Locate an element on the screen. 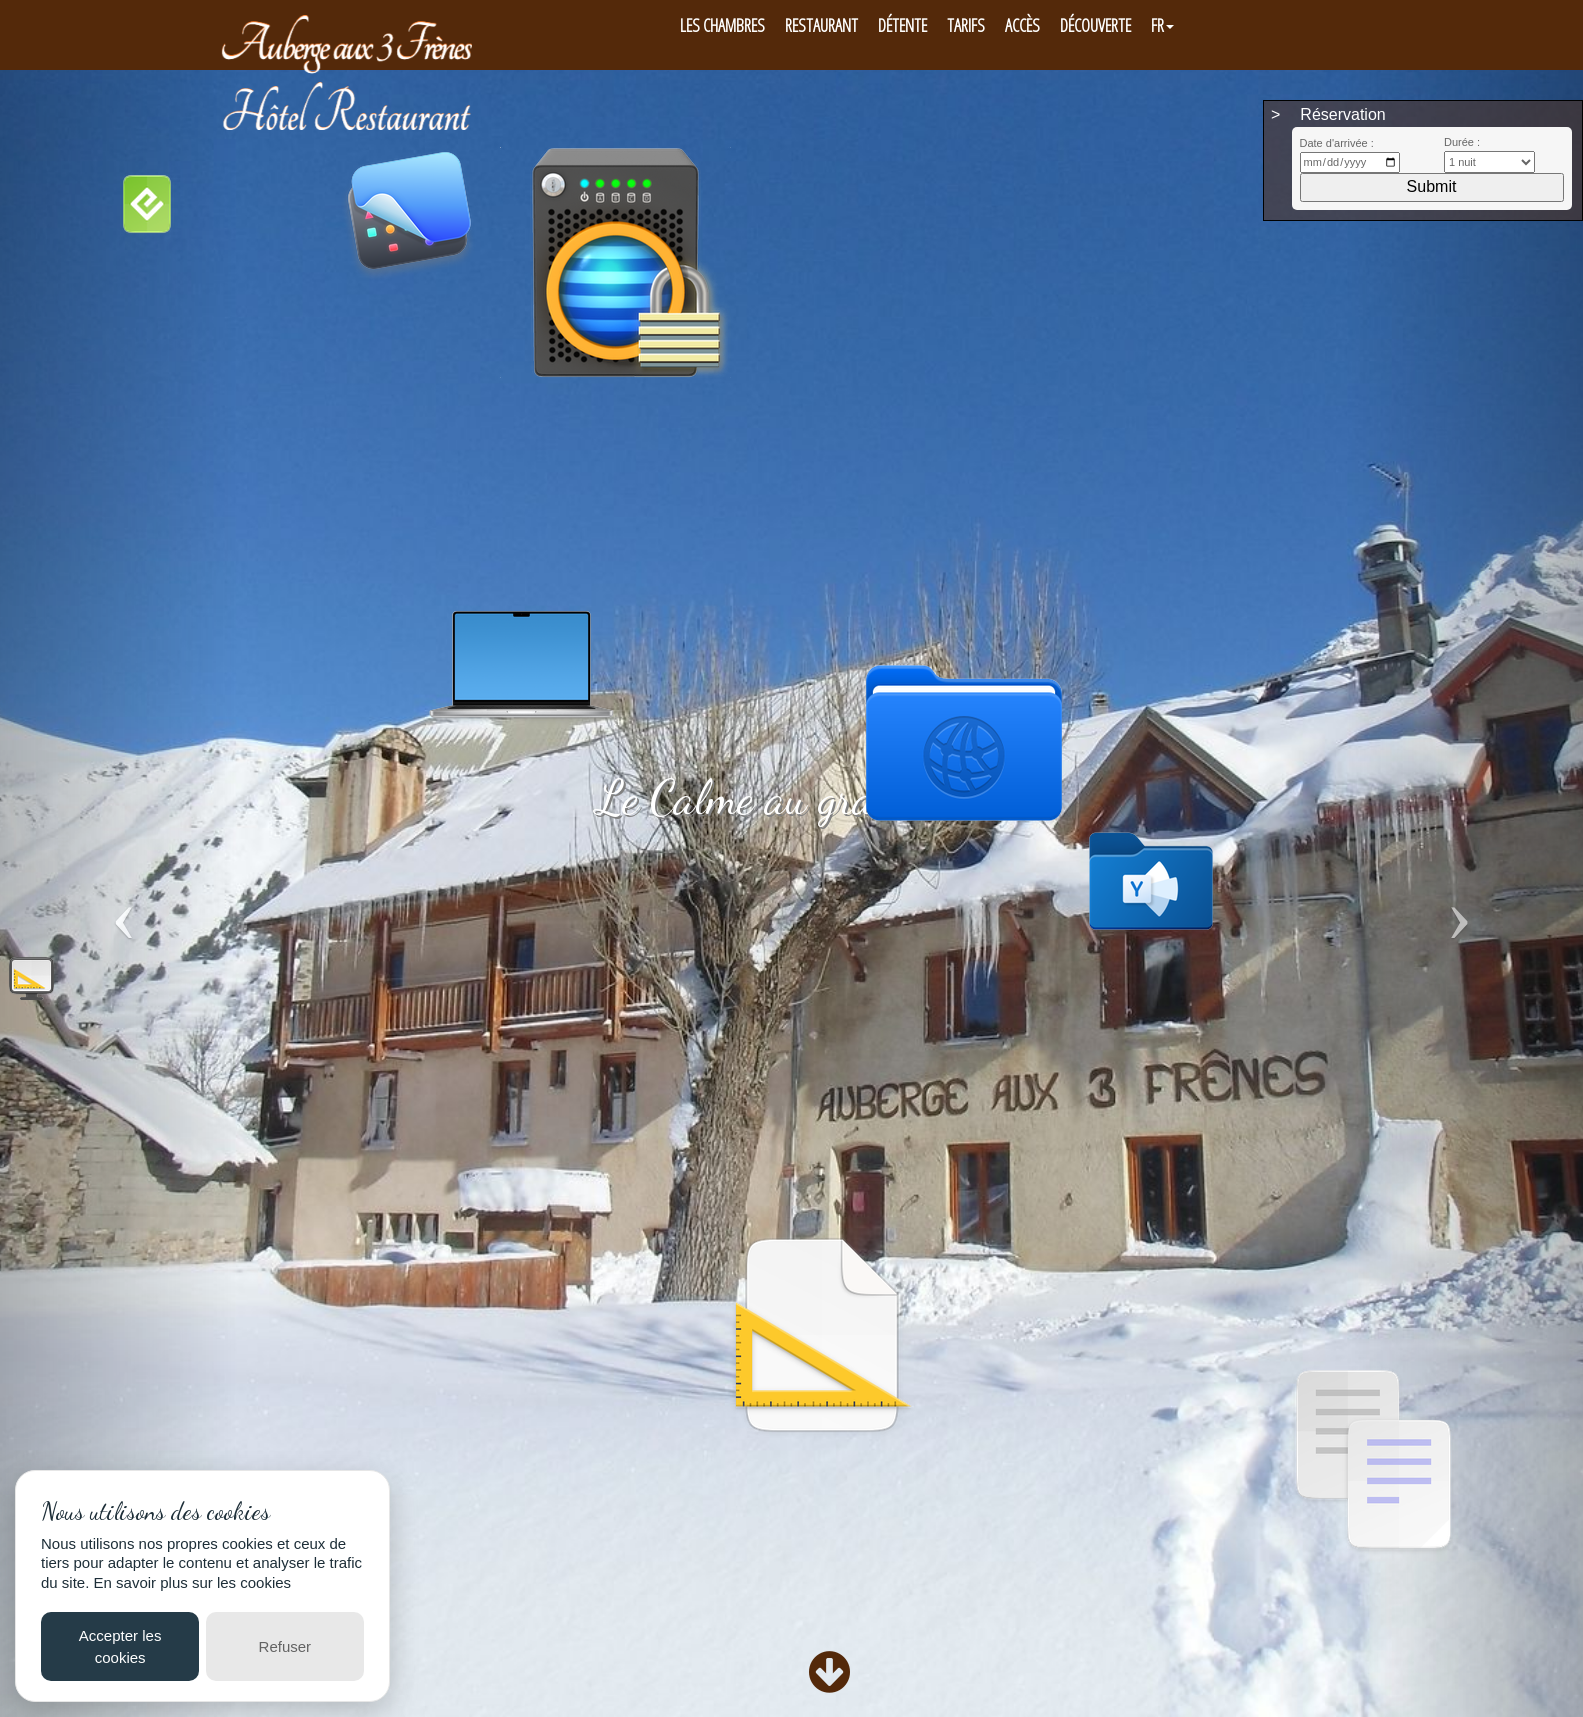 The height and width of the screenshot is (1717, 1583). access screen capture or screenshot tool is located at coordinates (408, 213).